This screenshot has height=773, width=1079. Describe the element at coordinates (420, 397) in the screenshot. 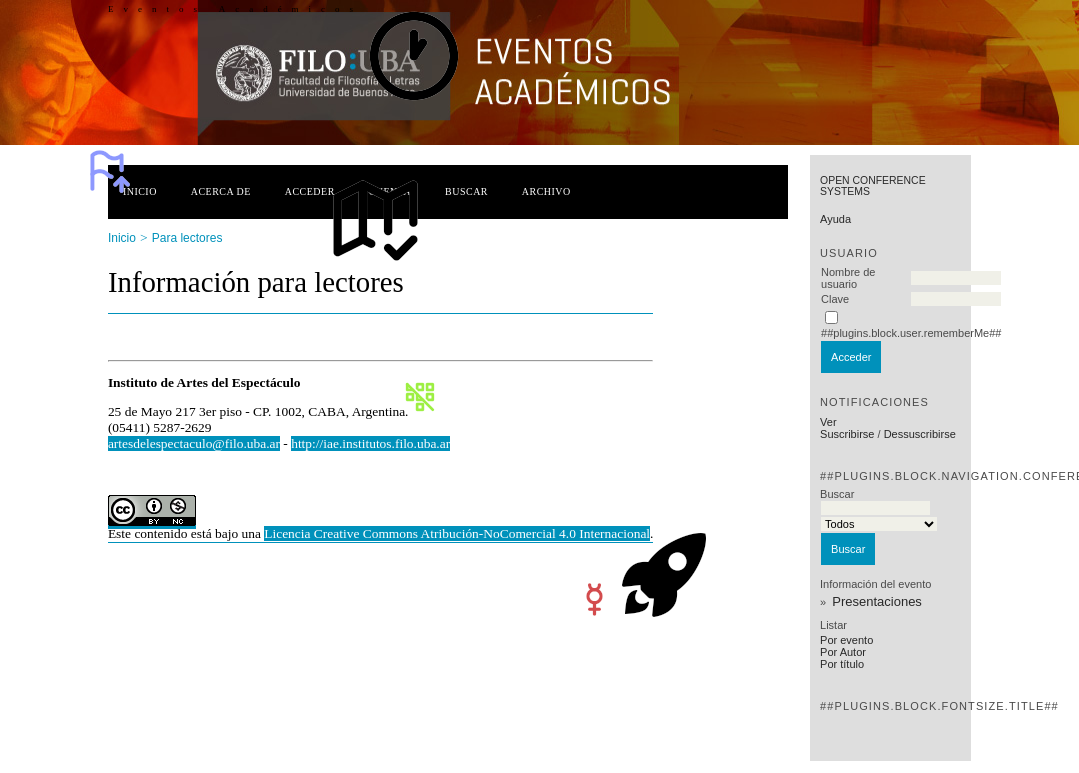

I see `dialpad is currently disabled` at that location.